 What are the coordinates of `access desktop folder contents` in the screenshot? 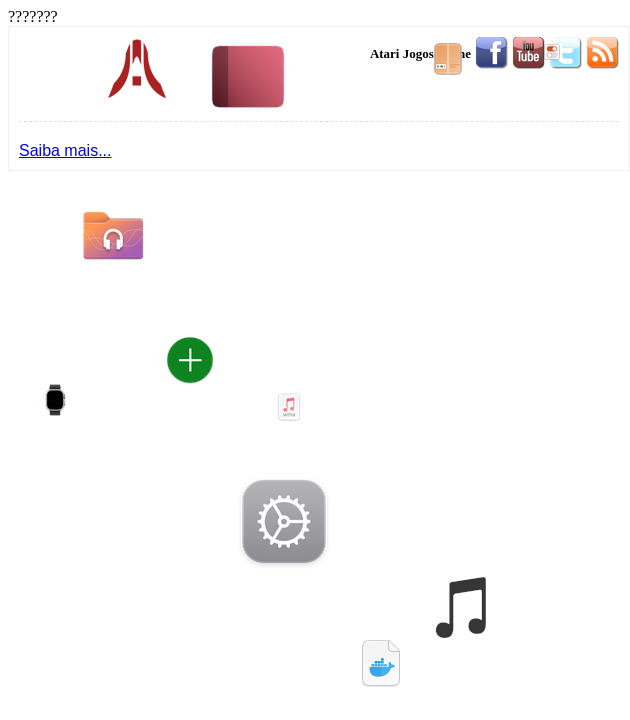 It's located at (248, 74).